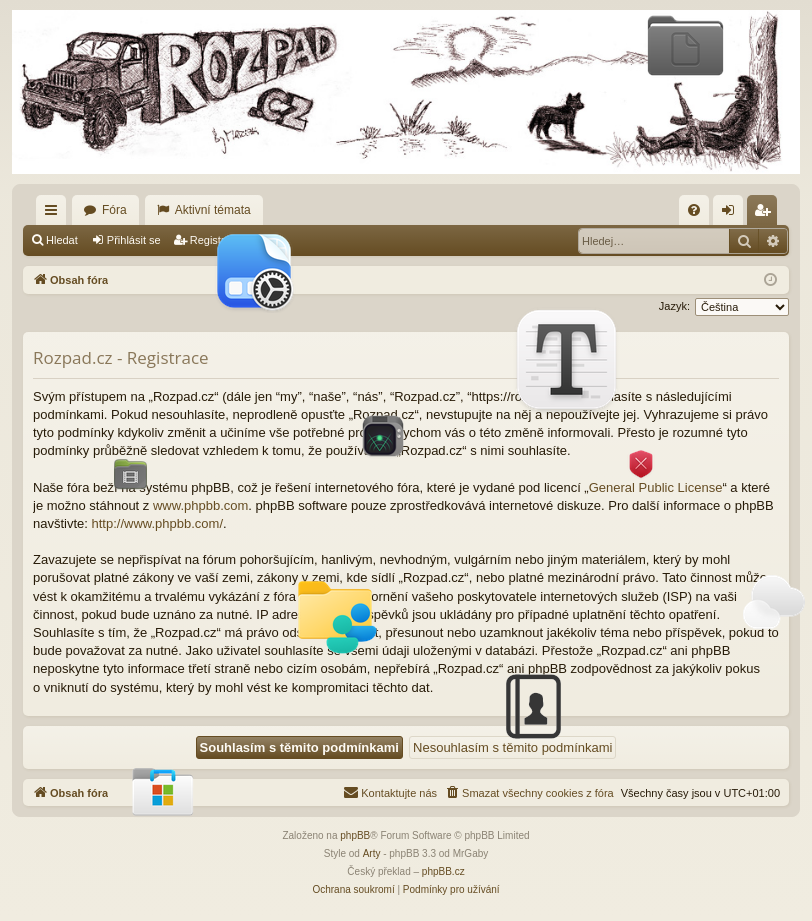 The width and height of the screenshot is (812, 921). I want to click on open contacts or address book, so click(533, 706).